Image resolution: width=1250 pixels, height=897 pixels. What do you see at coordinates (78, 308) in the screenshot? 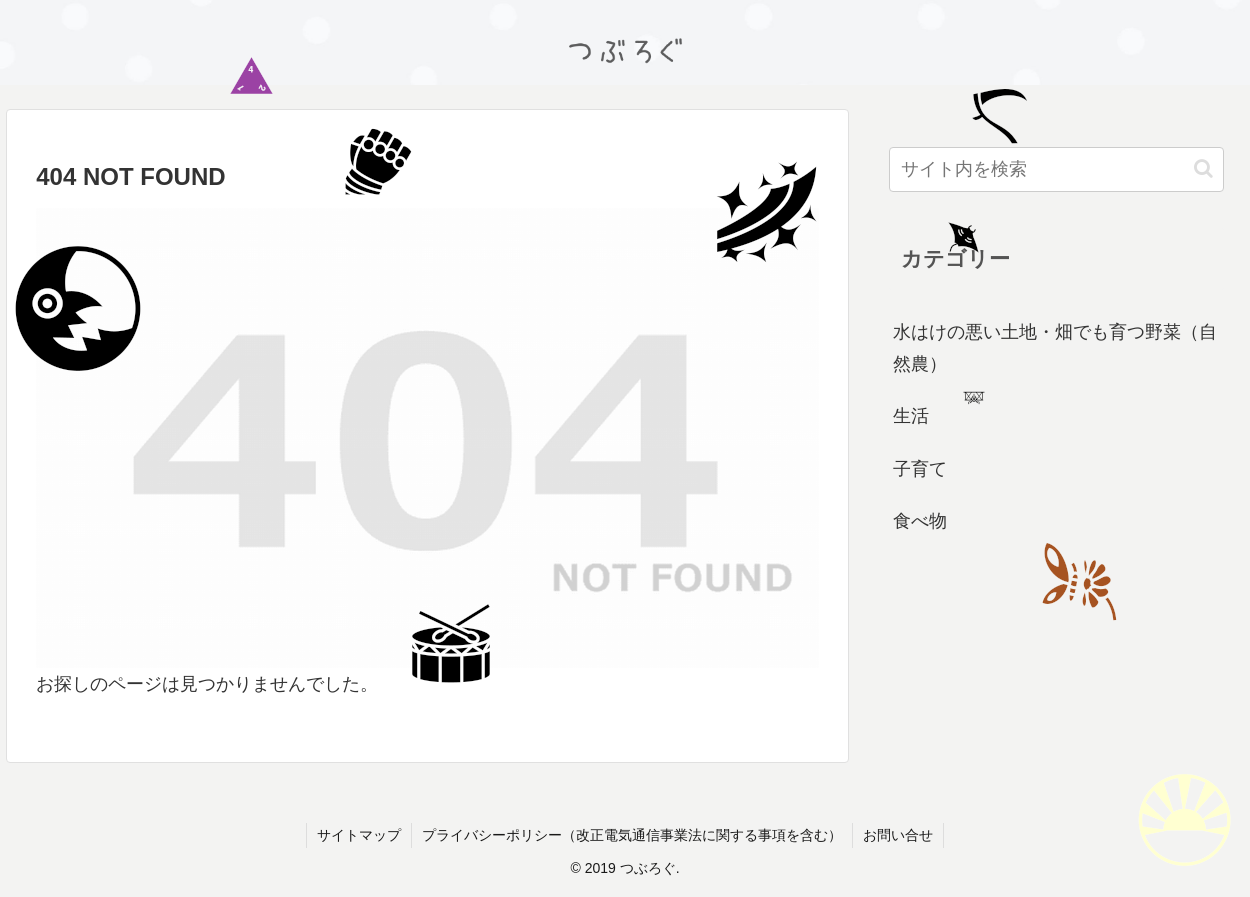
I see `toggle dark mode or night theme` at bounding box center [78, 308].